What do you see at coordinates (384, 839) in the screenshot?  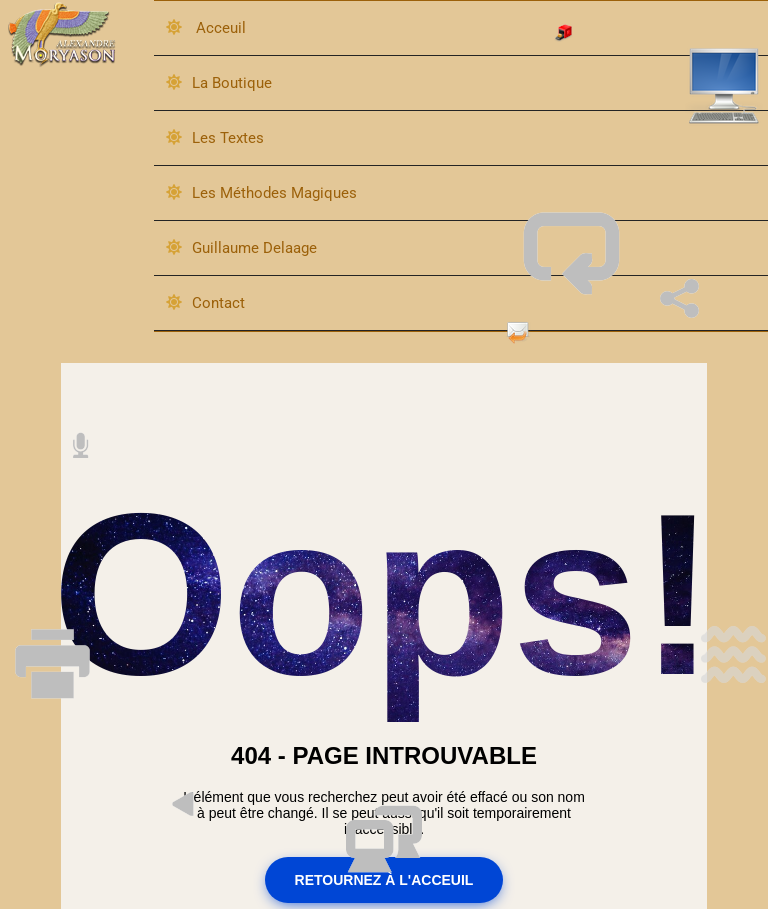 I see `access network preferences and settings` at bounding box center [384, 839].